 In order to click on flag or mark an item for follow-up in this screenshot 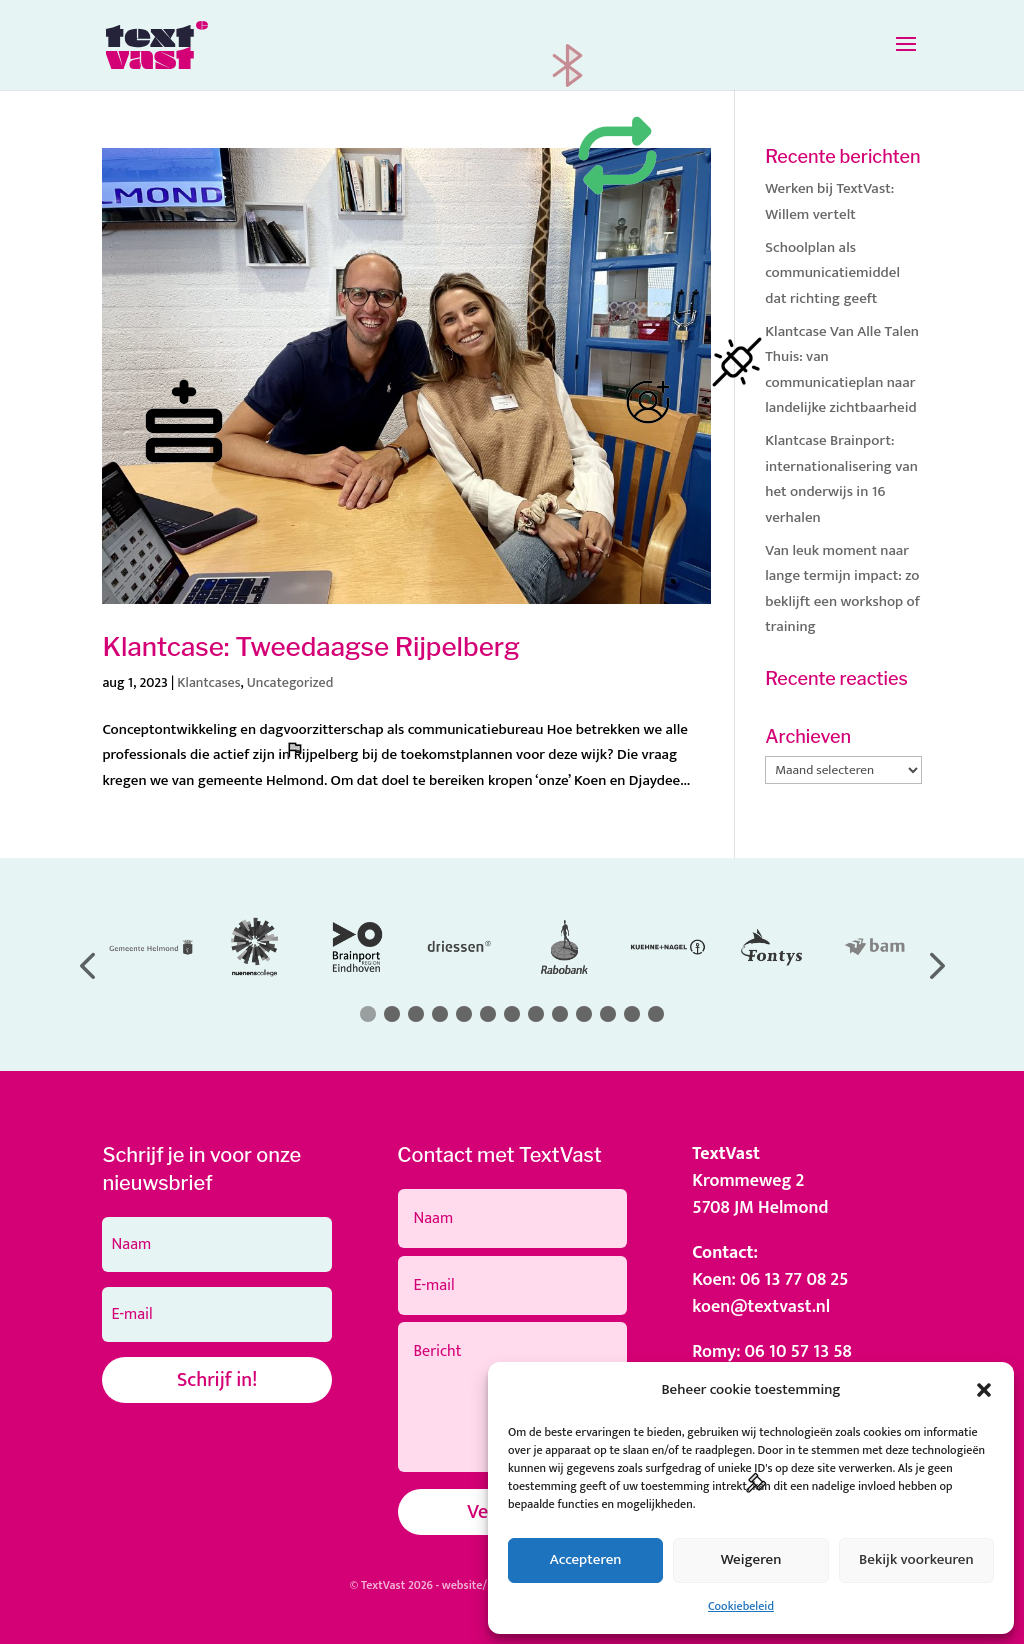, I will do `click(294, 749)`.